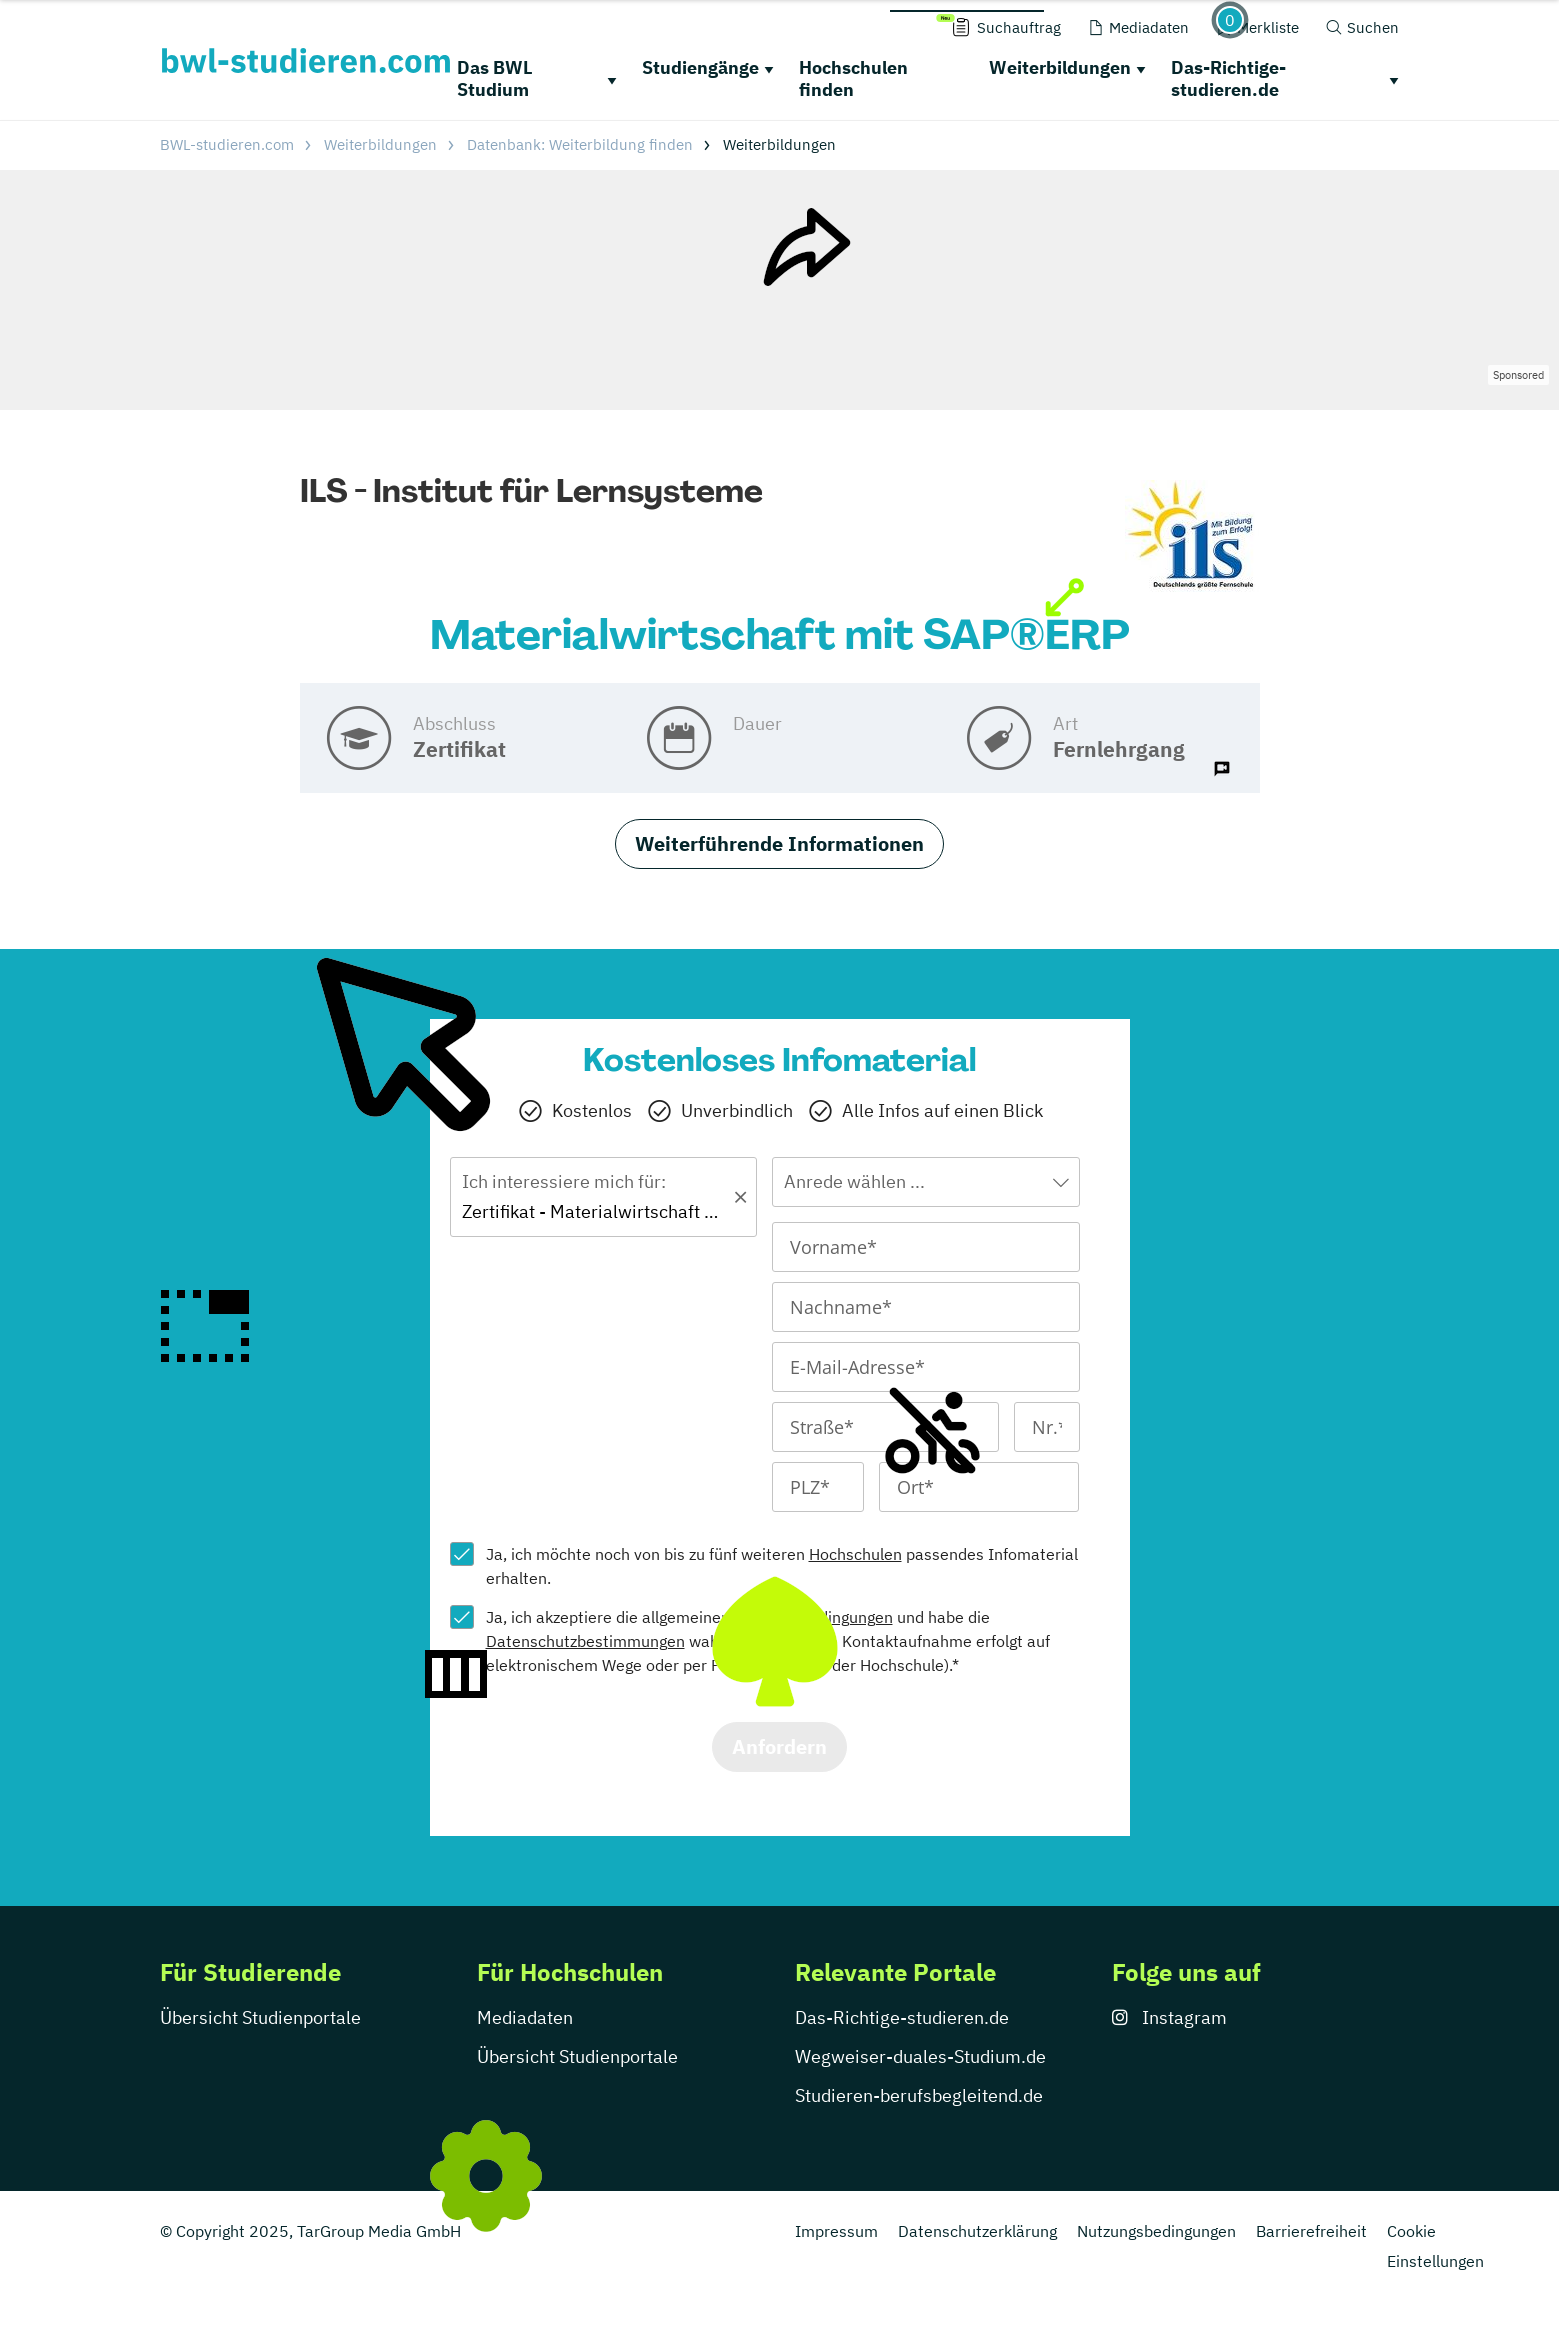 Image resolution: width=1559 pixels, height=2327 pixels. I want to click on start a video chat, so click(1222, 769).